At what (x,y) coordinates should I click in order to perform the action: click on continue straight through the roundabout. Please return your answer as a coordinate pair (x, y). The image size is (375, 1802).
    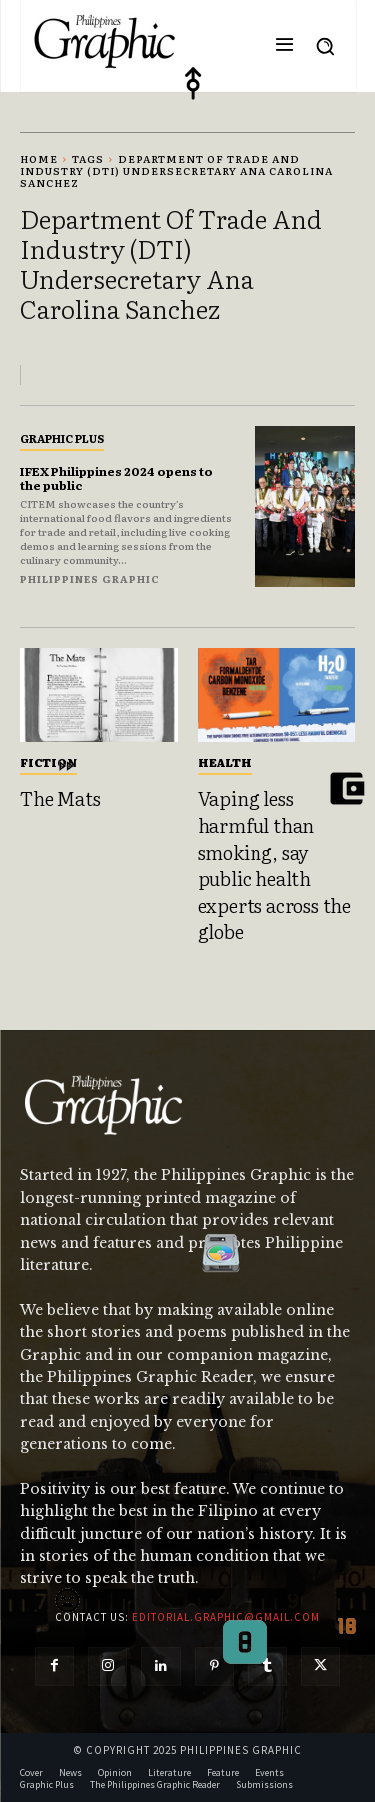
    Looking at the image, I should click on (191, 83).